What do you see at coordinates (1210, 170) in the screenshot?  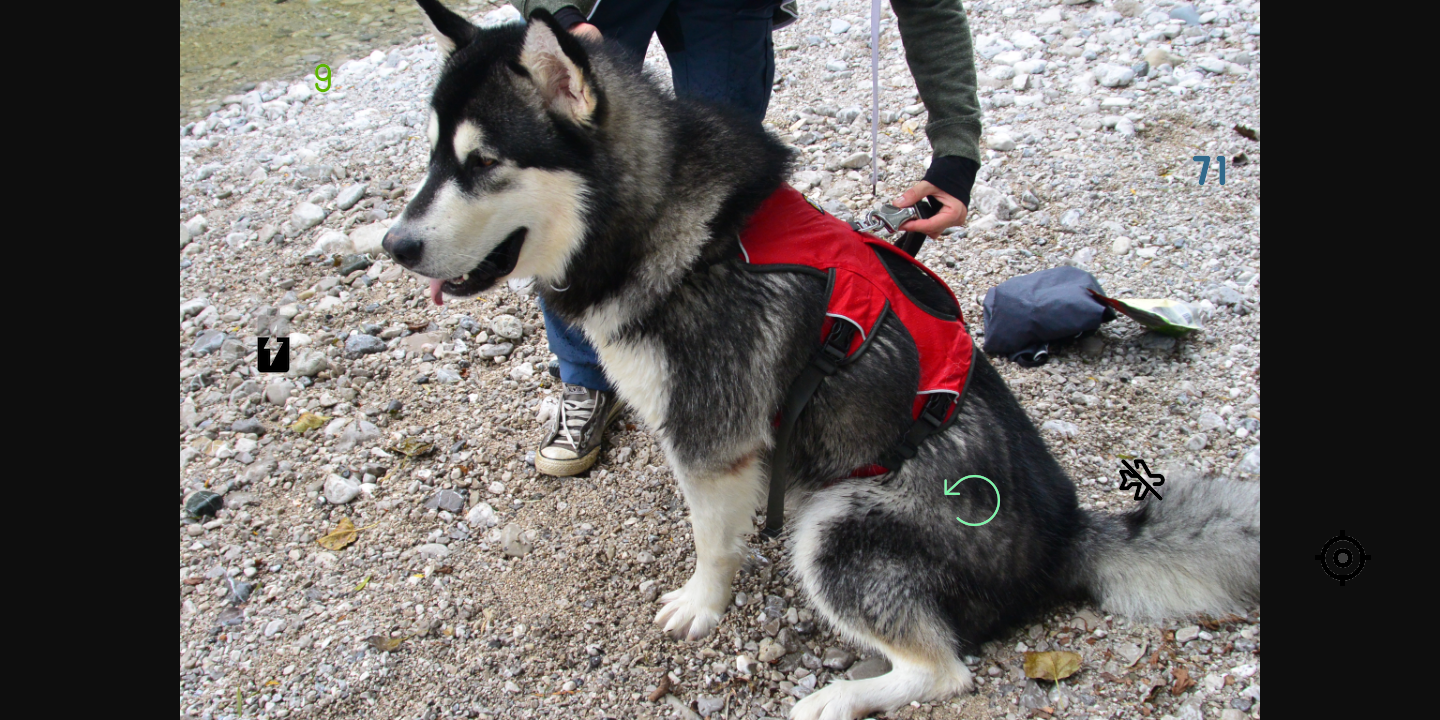 I see `indicates item number 71 in a list or sequence` at bounding box center [1210, 170].